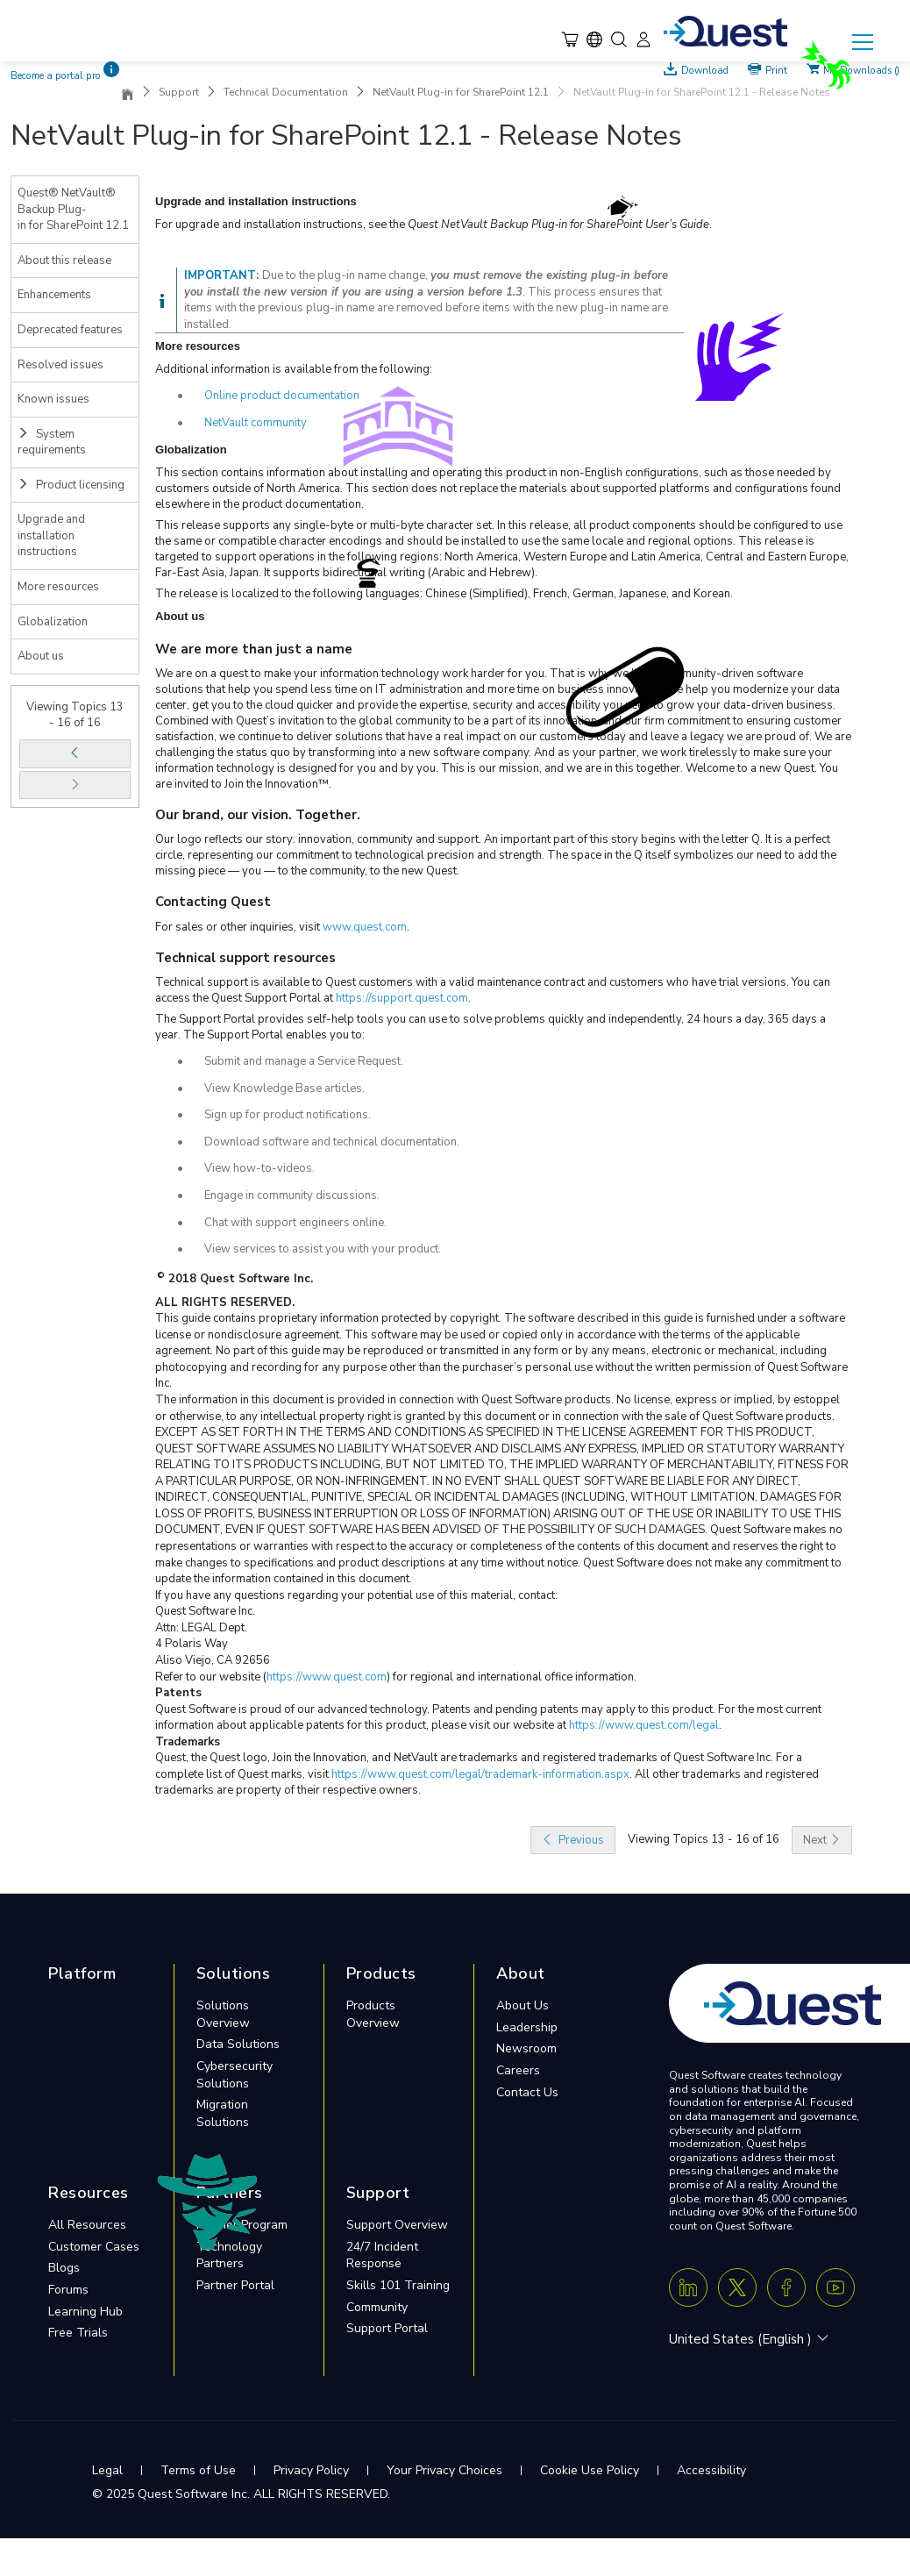 The height and width of the screenshot is (2576, 910). I want to click on indicates outlaw or bandit character type, so click(207, 2200).